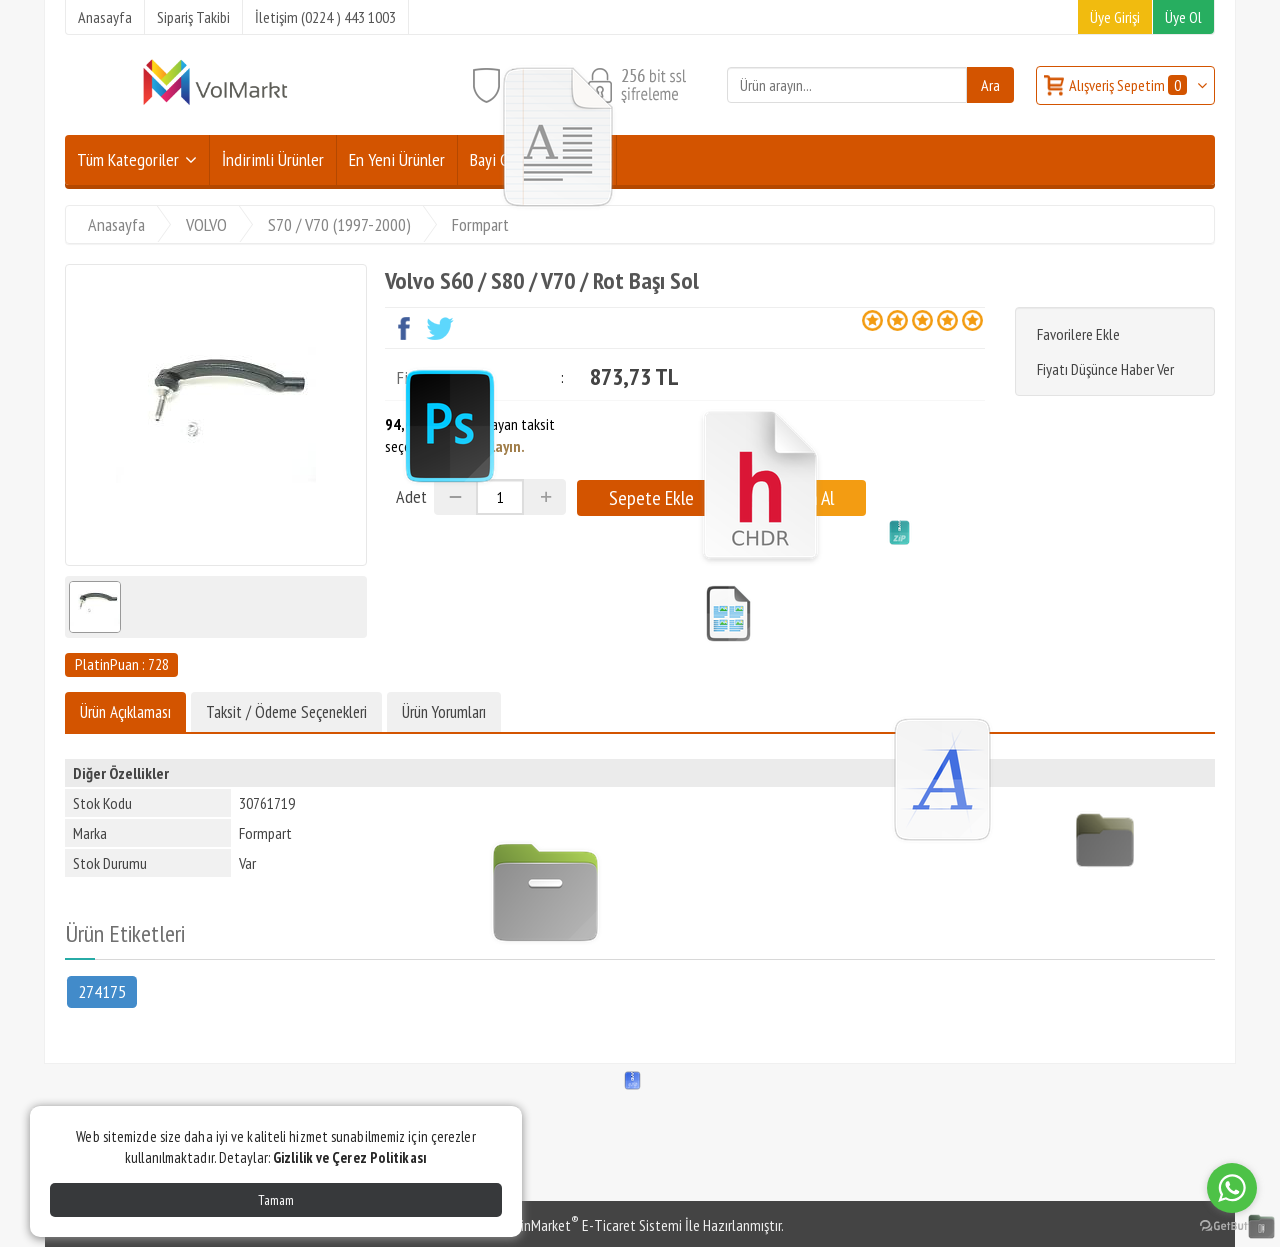 This screenshot has height=1247, width=1280. Describe the element at coordinates (1105, 840) in the screenshot. I see `indicates a valid drop target for dragging files` at that location.